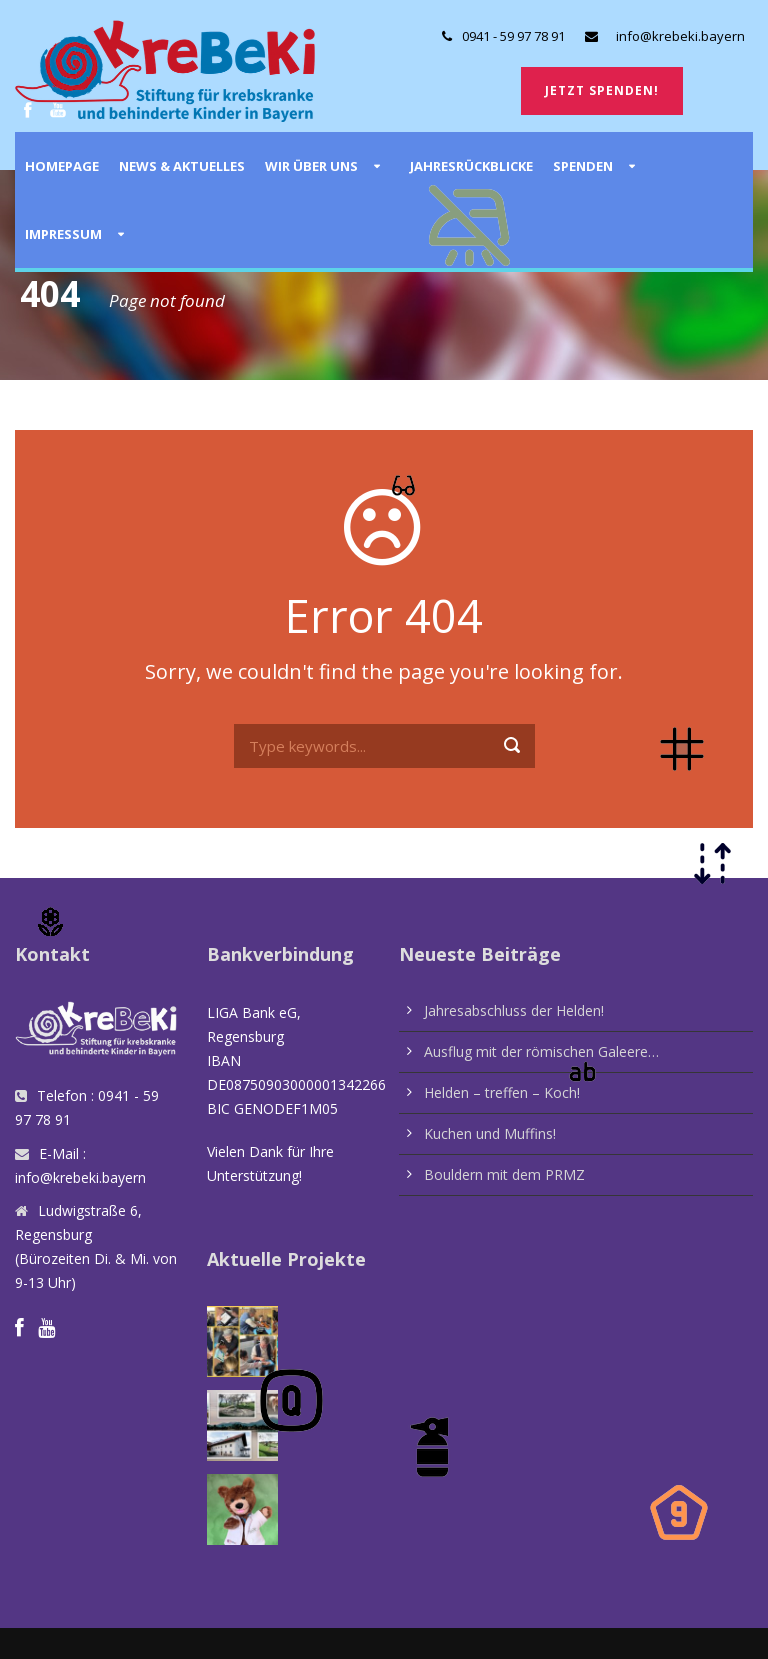  What do you see at coordinates (469, 225) in the screenshot?
I see `do not use steam while ironing` at bounding box center [469, 225].